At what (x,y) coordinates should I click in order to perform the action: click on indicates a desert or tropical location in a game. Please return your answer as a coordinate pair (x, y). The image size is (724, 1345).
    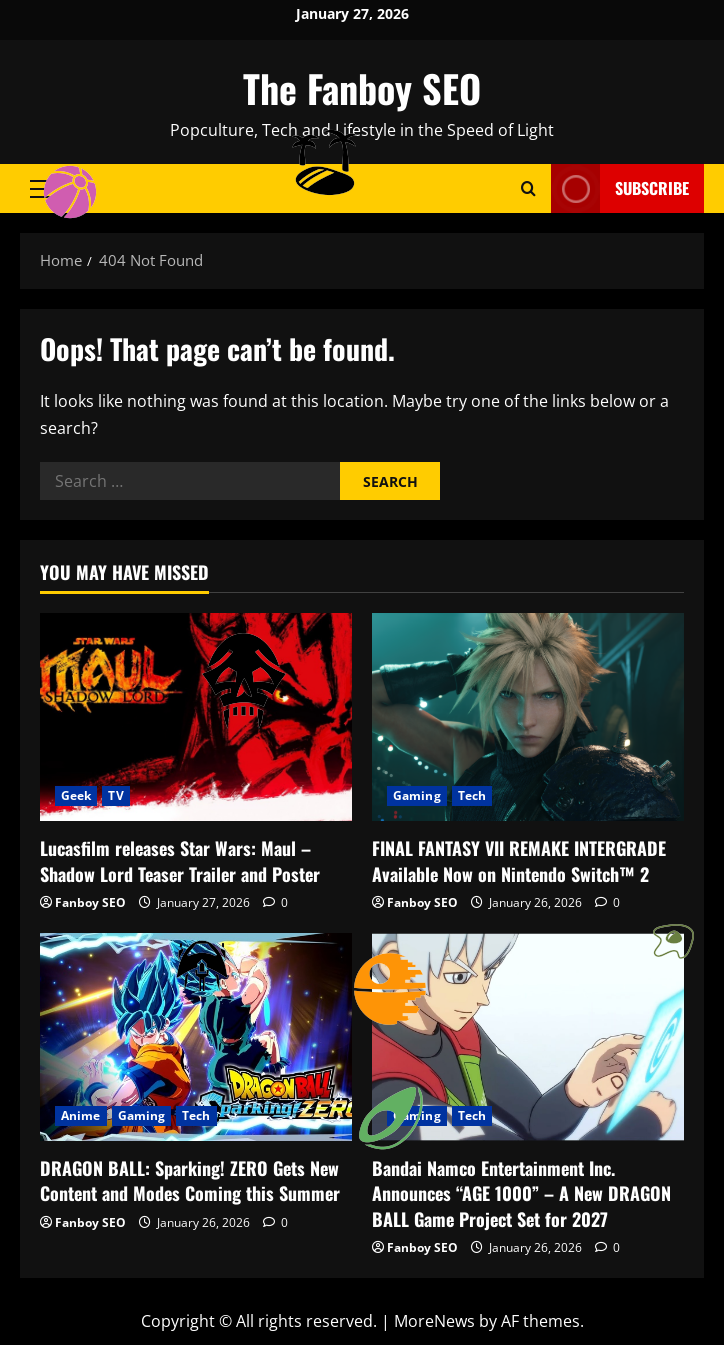
    Looking at the image, I should click on (324, 162).